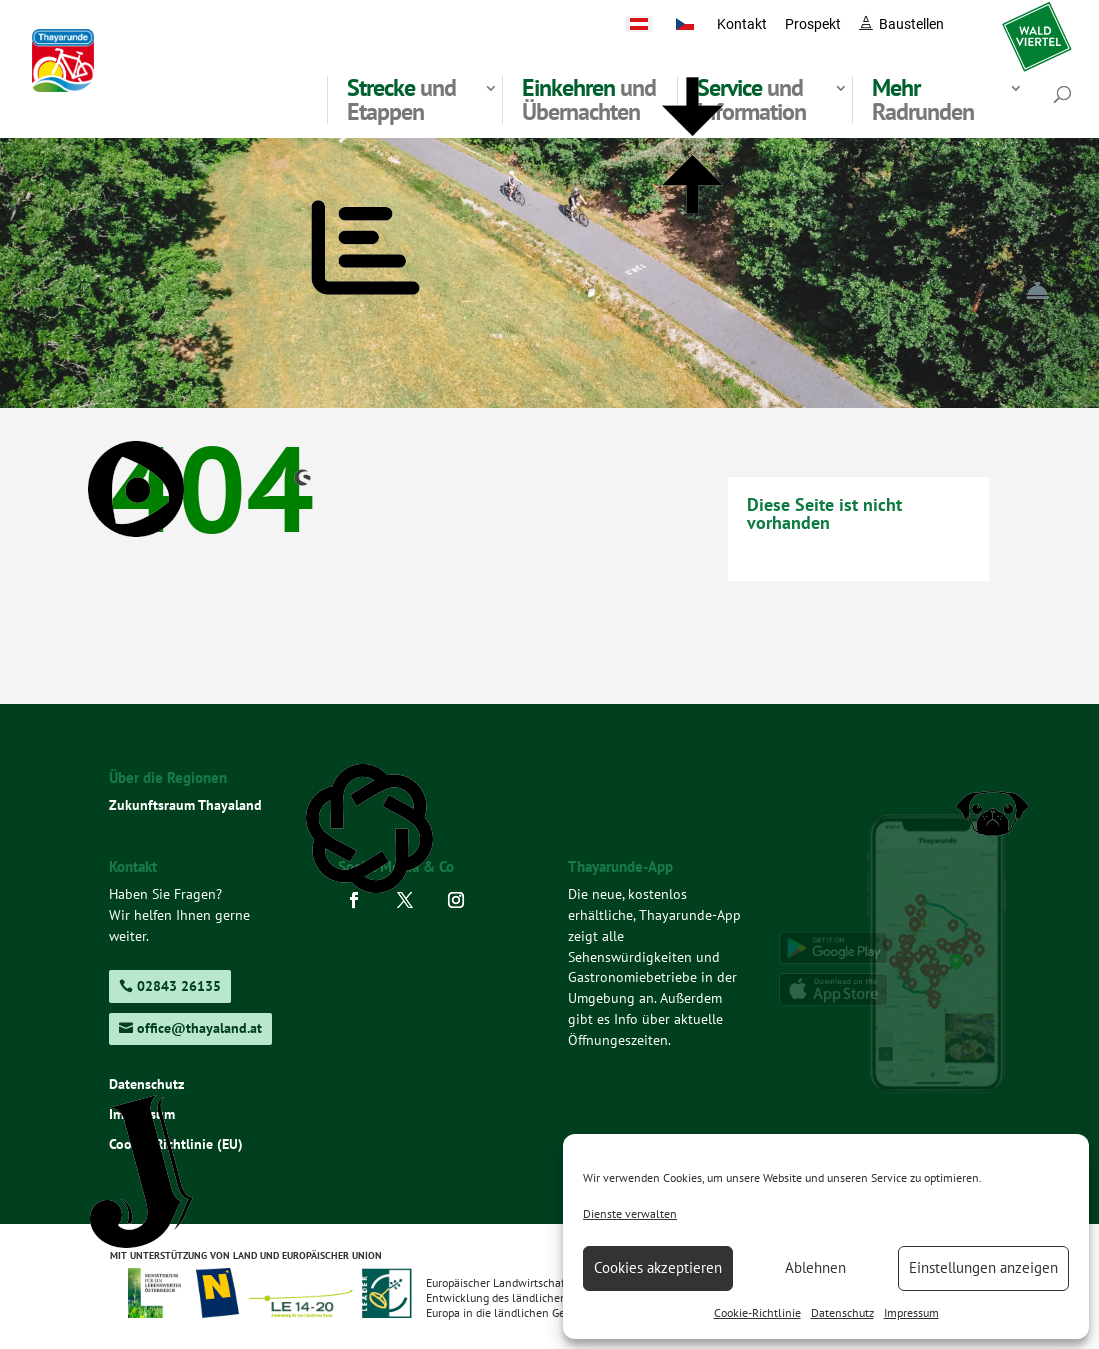 This screenshot has width=1099, height=1349. Describe the element at coordinates (369, 828) in the screenshot. I see `OpenAI logo` at that location.